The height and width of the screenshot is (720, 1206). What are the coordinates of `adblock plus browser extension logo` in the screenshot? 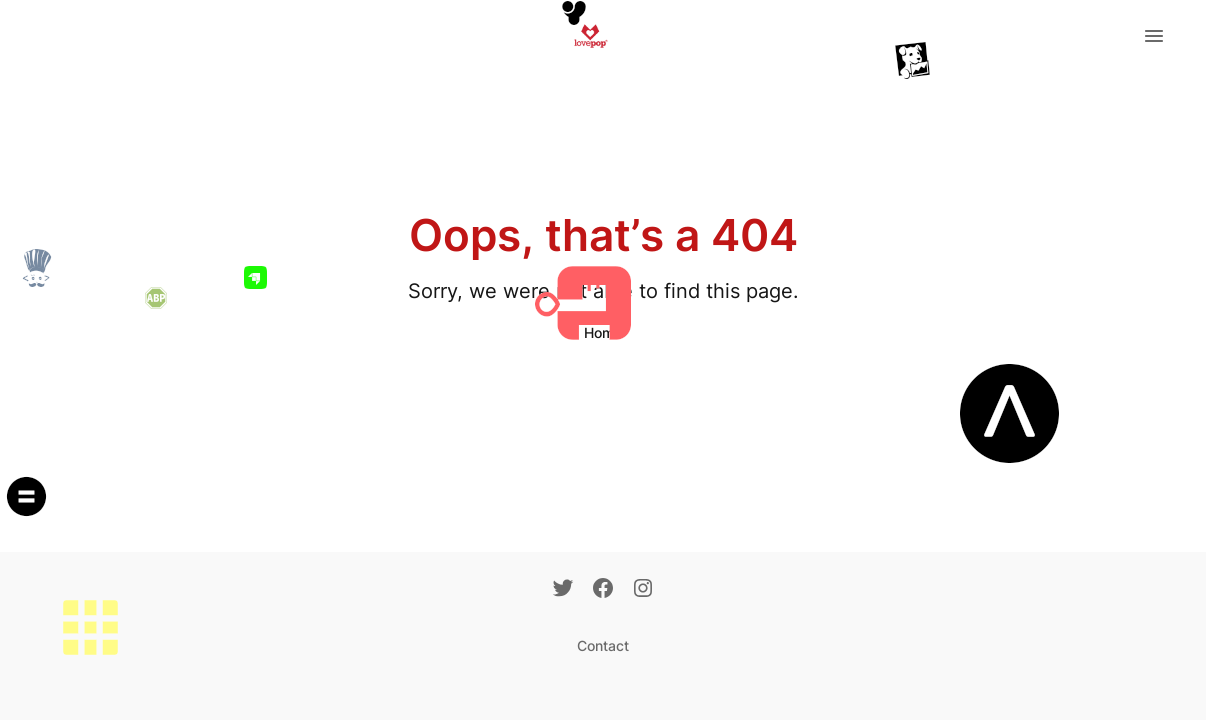 It's located at (156, 298).